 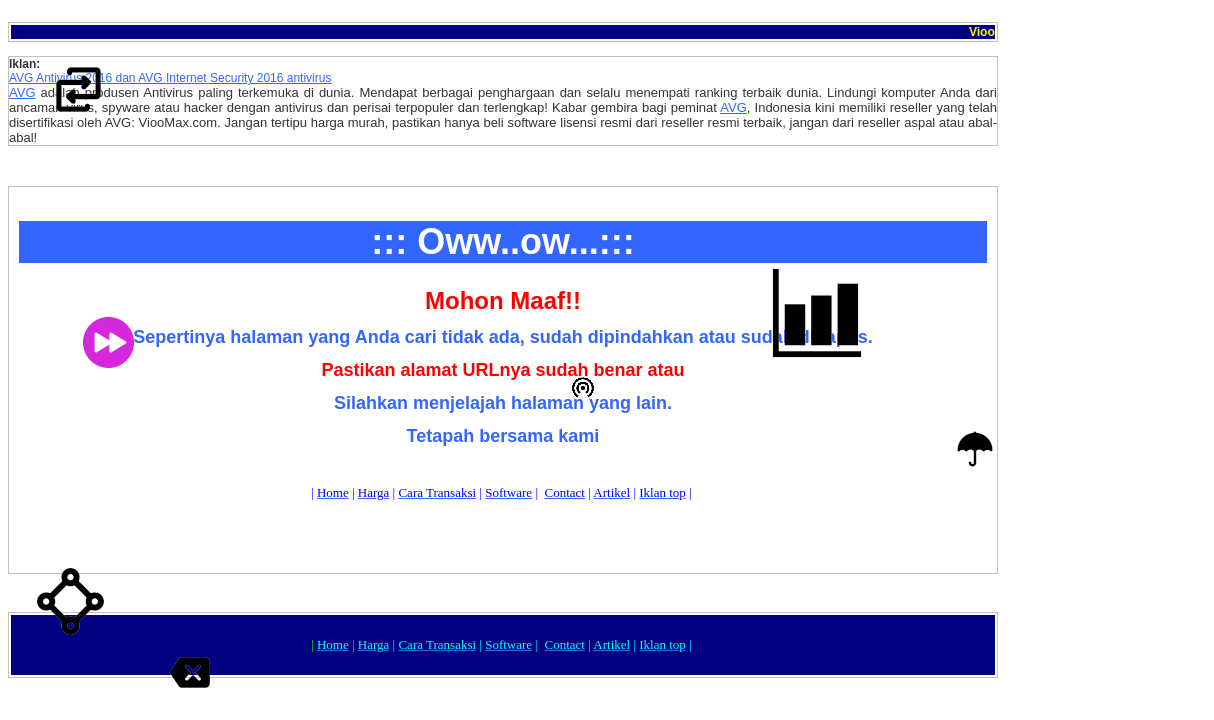 What do you see at coordinates (108, 342) in the screenshot?
I see `skip forward to the next track` at bounding box center [108, 342].